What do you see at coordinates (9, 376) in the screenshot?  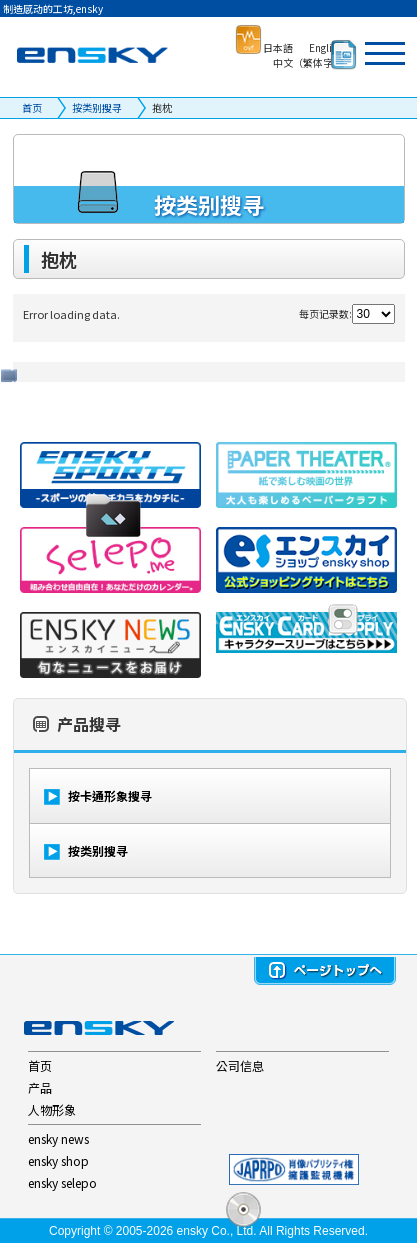 I see `save the current file or document` at bounding box center [9, 376].